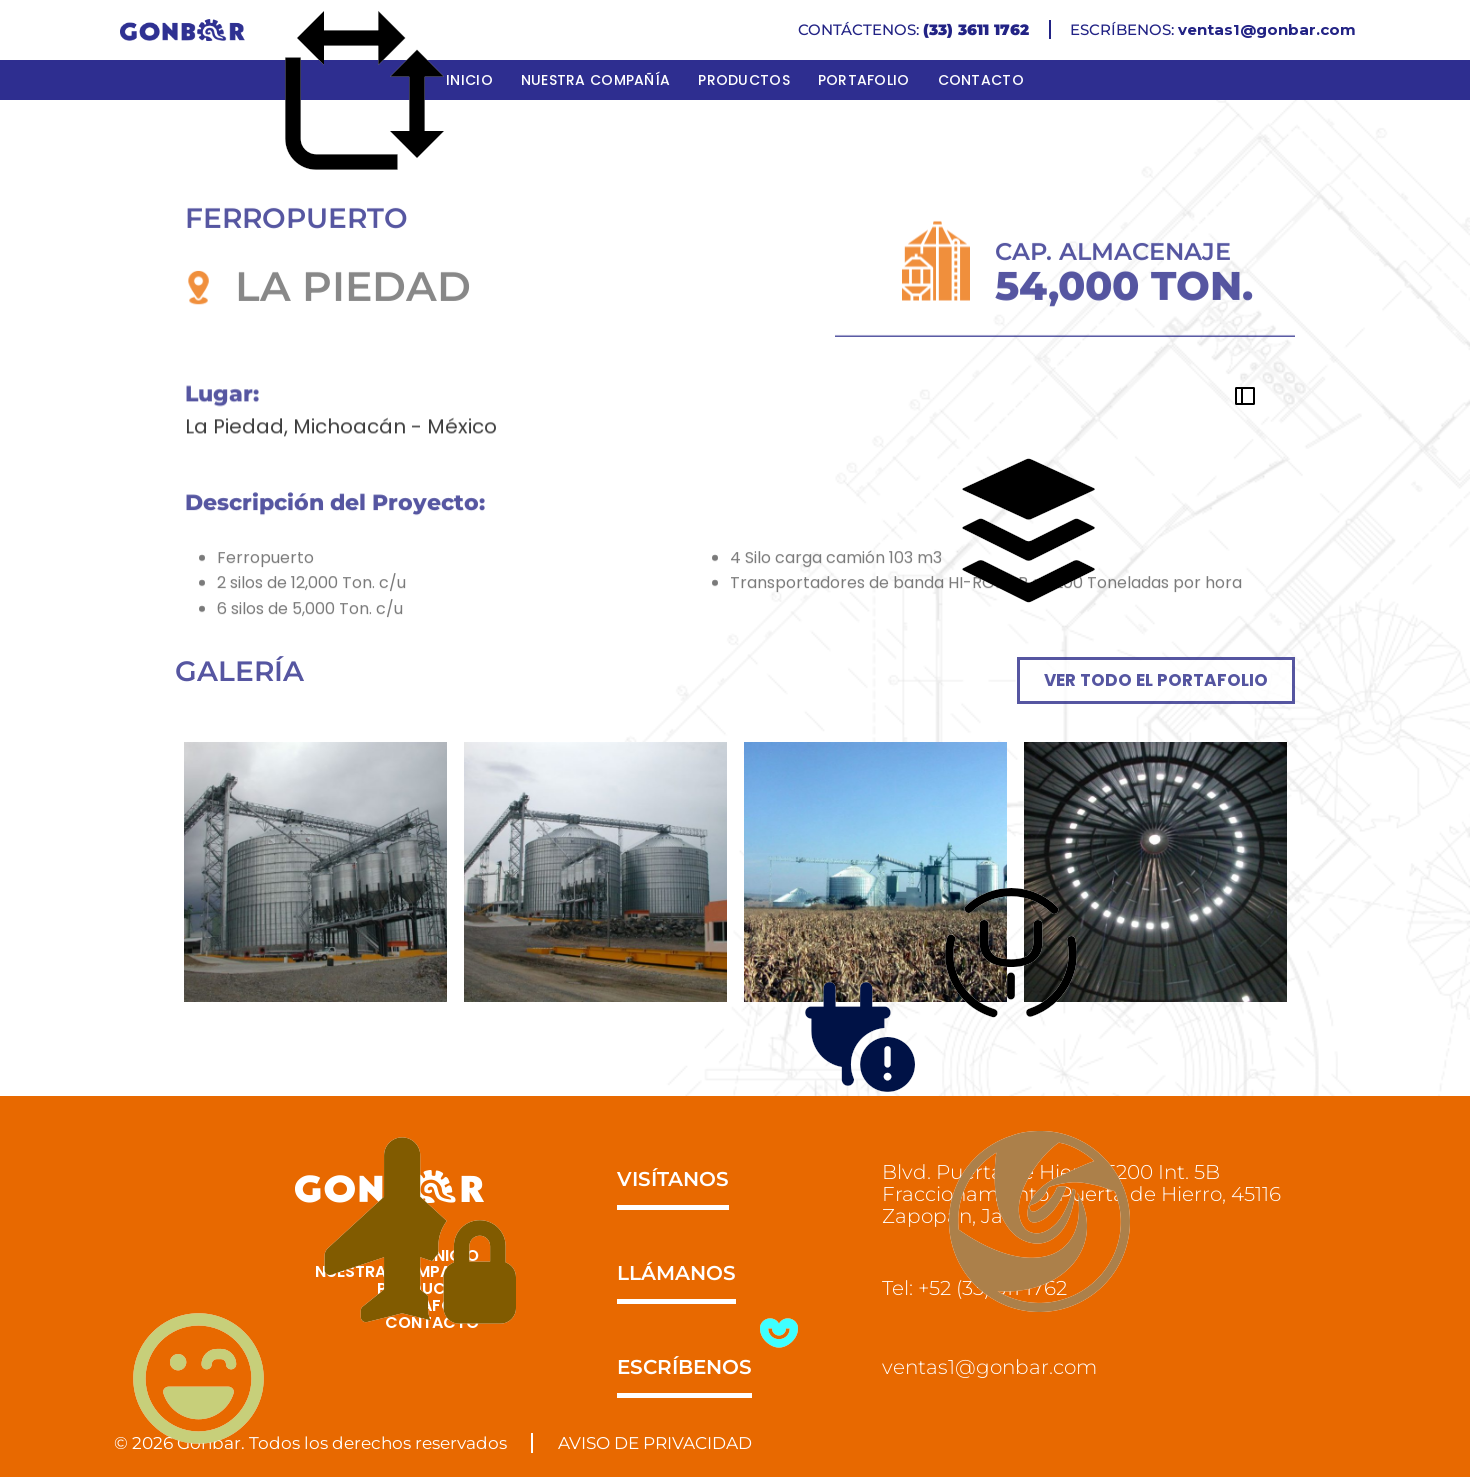  Describe the element at coordinates (412, 1230) in the screenshot. I see `airplane mode is locked or restricted` at that location.